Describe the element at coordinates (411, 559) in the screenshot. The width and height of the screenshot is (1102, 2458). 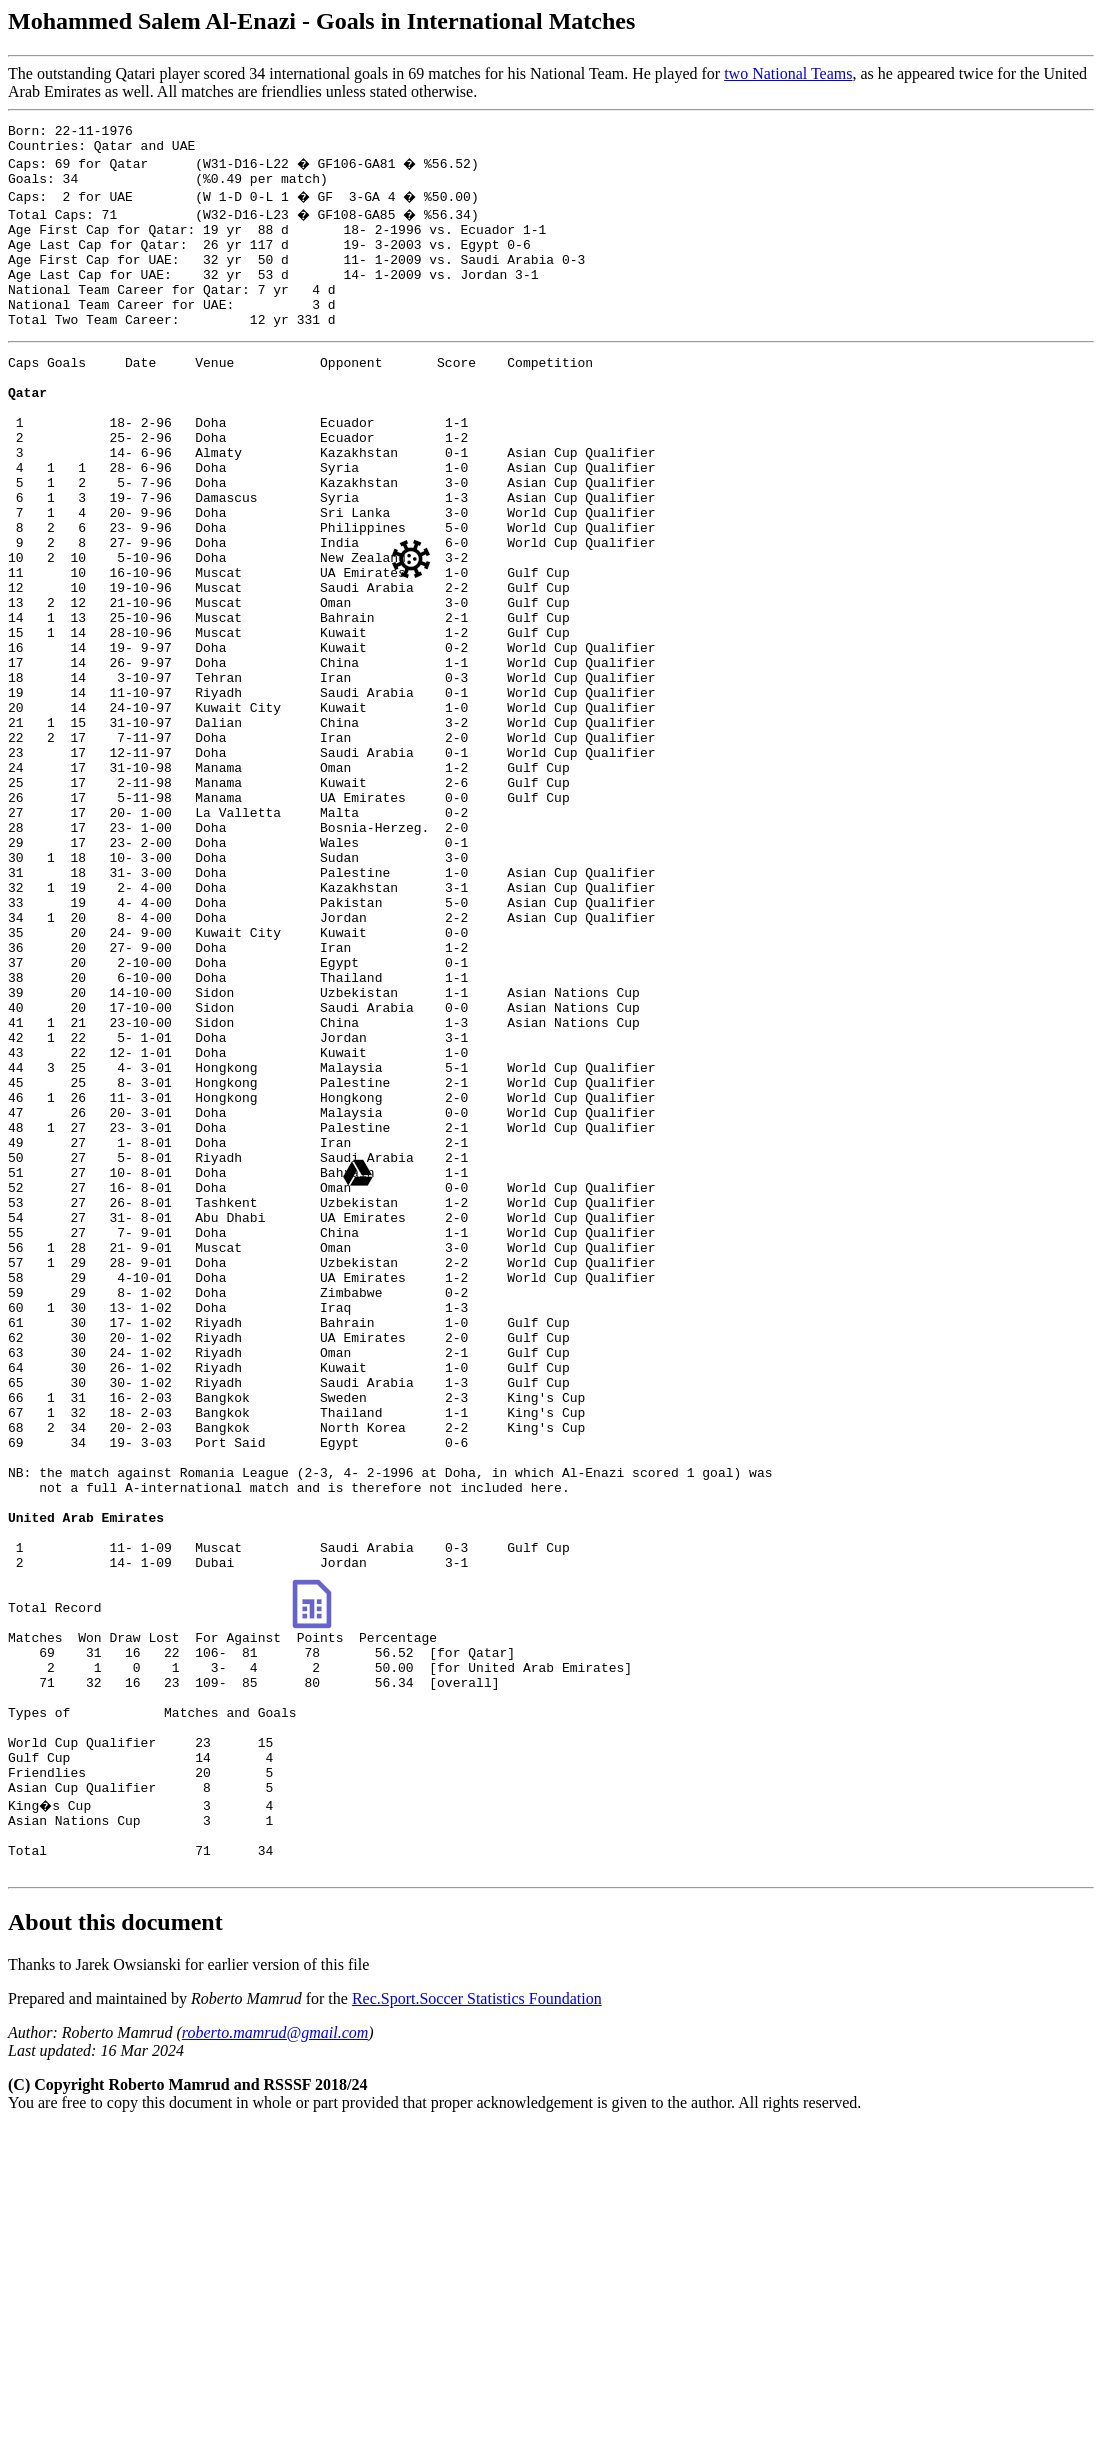
I see `indicates virus or infection detected` at that location.